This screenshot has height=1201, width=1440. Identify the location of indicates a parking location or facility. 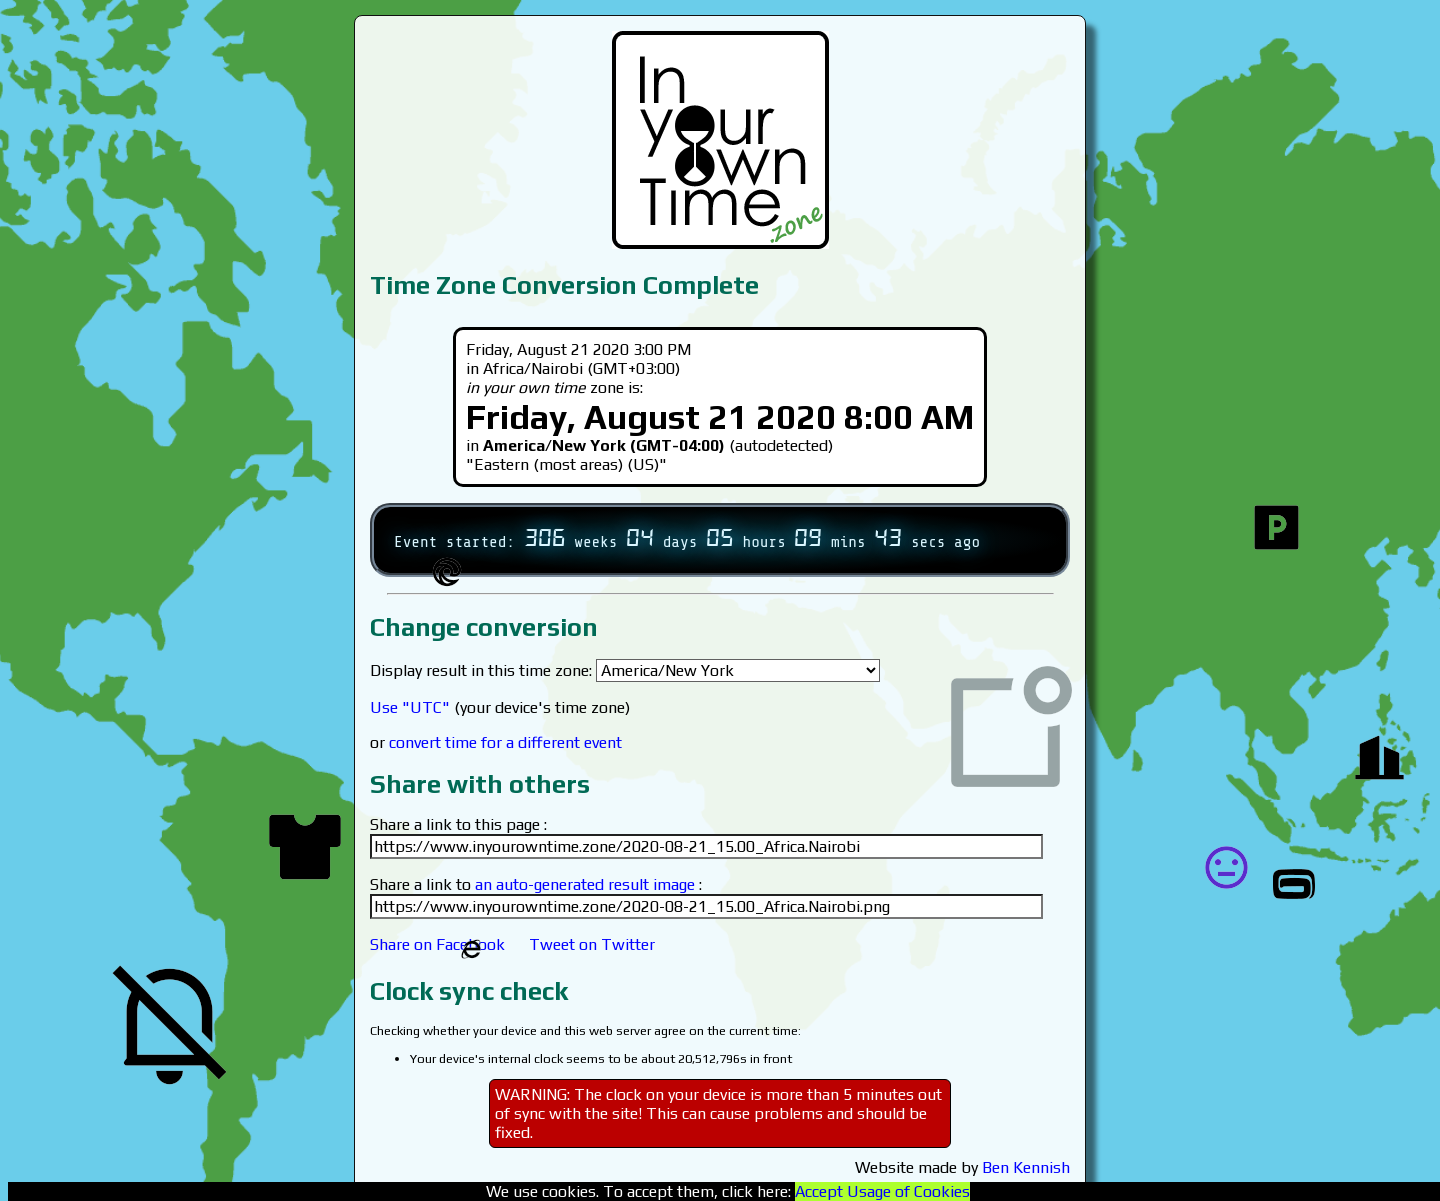
(1276, 527).